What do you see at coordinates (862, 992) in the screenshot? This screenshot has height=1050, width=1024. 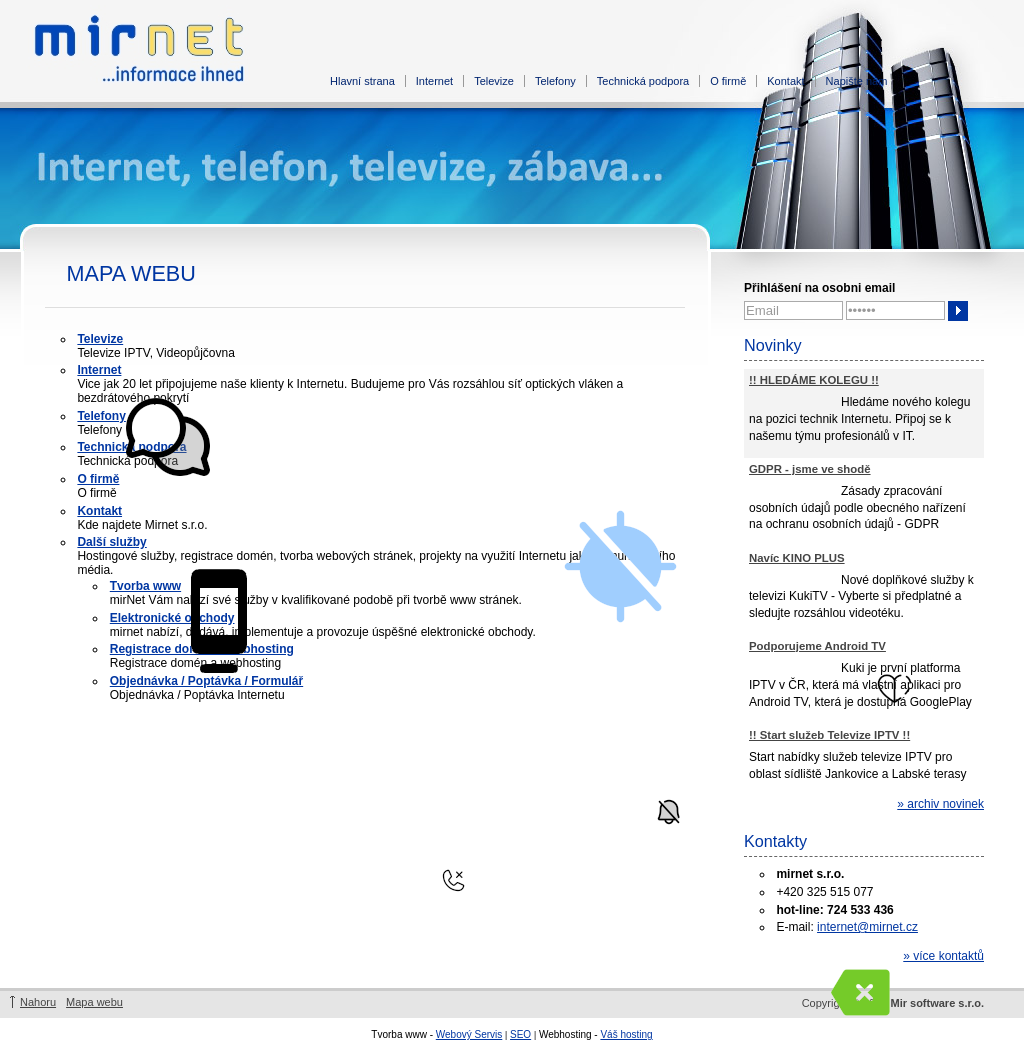 I see `delete the previous character` at bounding box center [862, 992].